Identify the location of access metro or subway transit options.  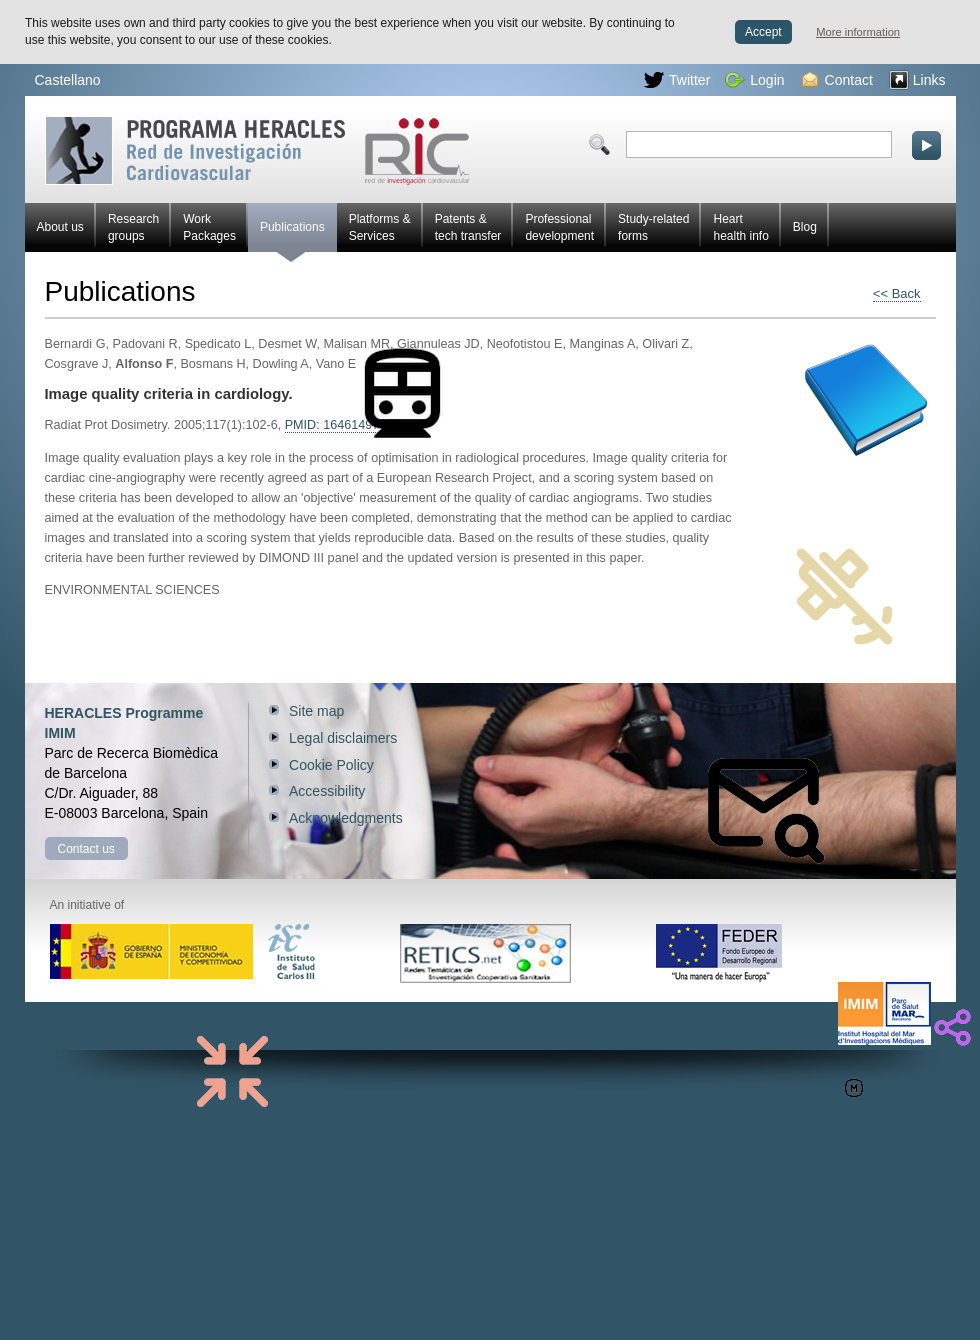
(854, 1088).